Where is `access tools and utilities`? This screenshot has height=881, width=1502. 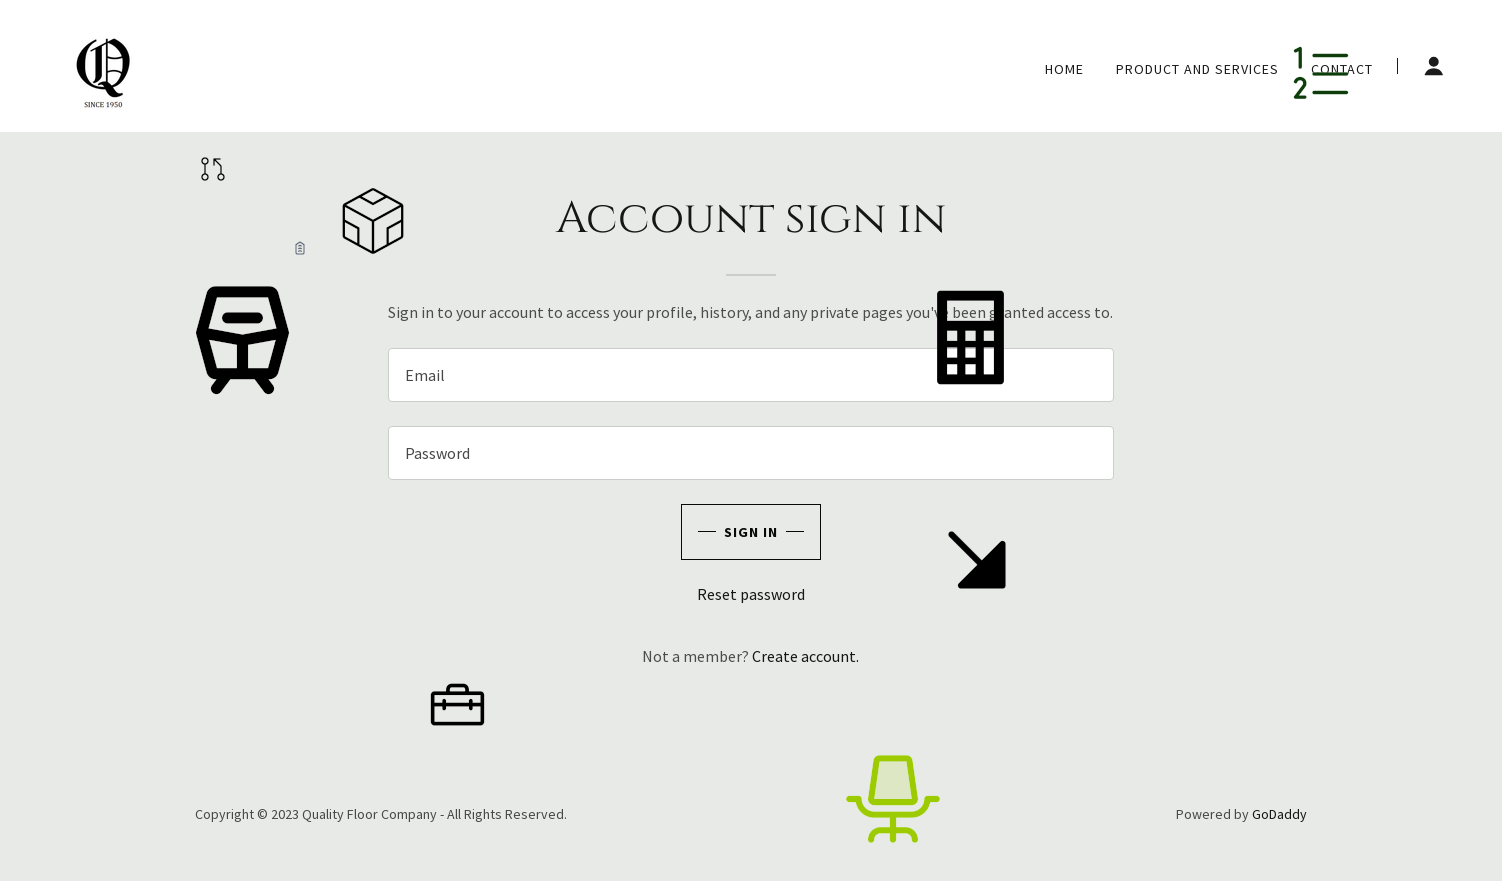
access tools and utilities is located at coordinates (457, 706).